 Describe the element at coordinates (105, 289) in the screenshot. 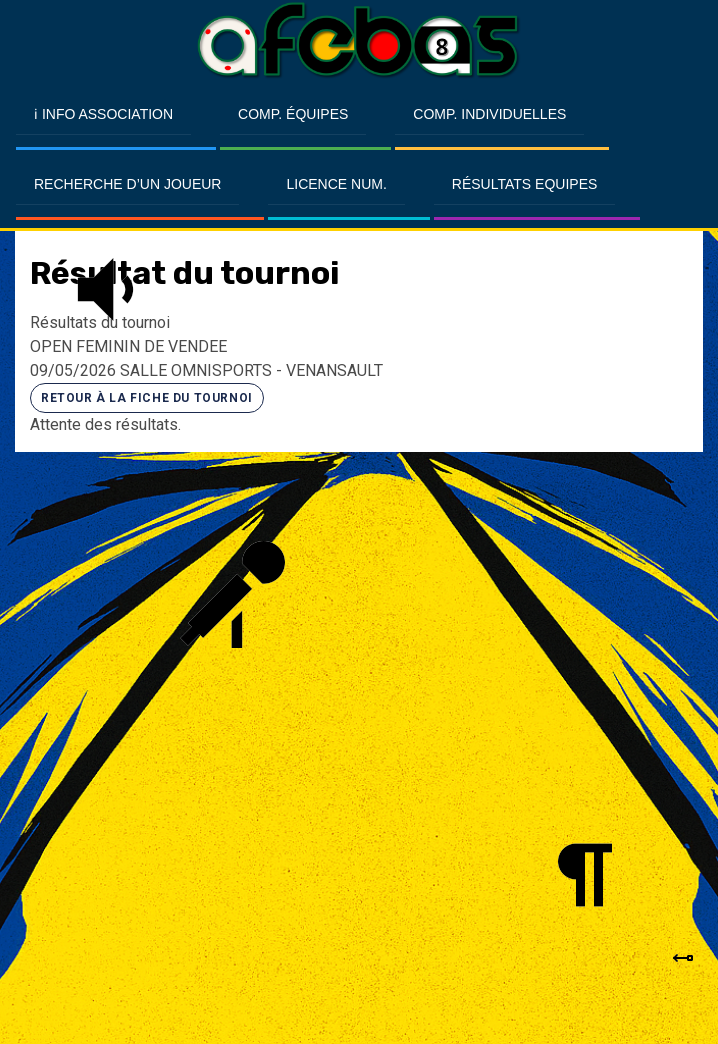

I see `decrease audio volume` at that location.